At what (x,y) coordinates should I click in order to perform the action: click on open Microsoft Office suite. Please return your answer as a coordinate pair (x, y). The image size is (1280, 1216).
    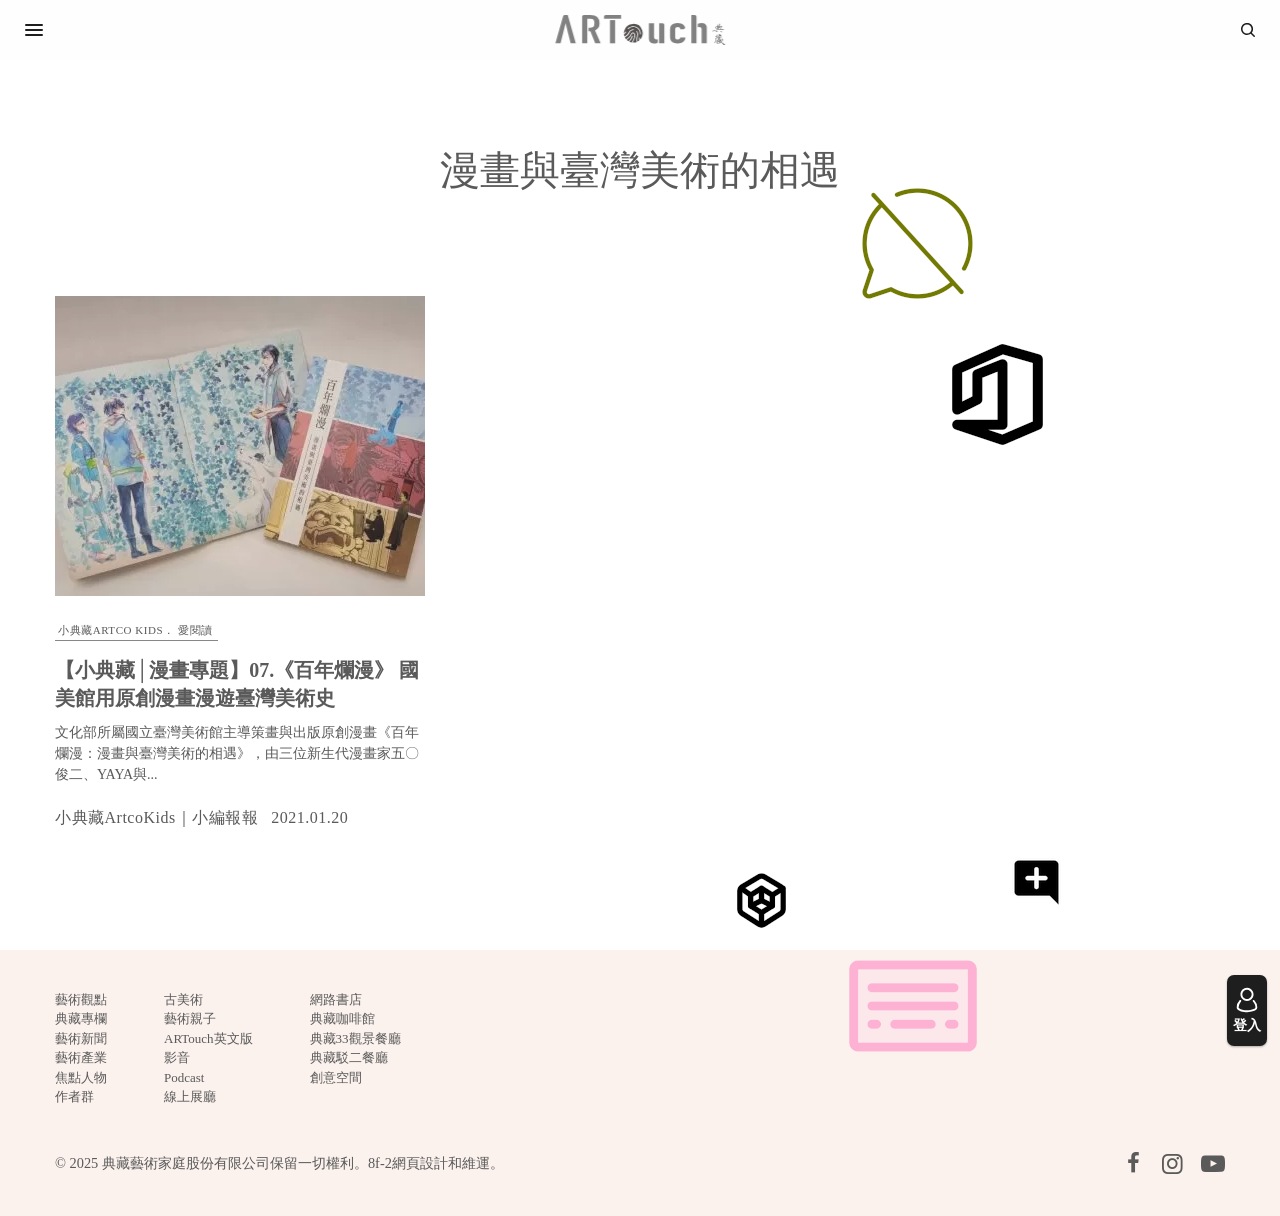
    Looking at the image, I should click on (997, 394).